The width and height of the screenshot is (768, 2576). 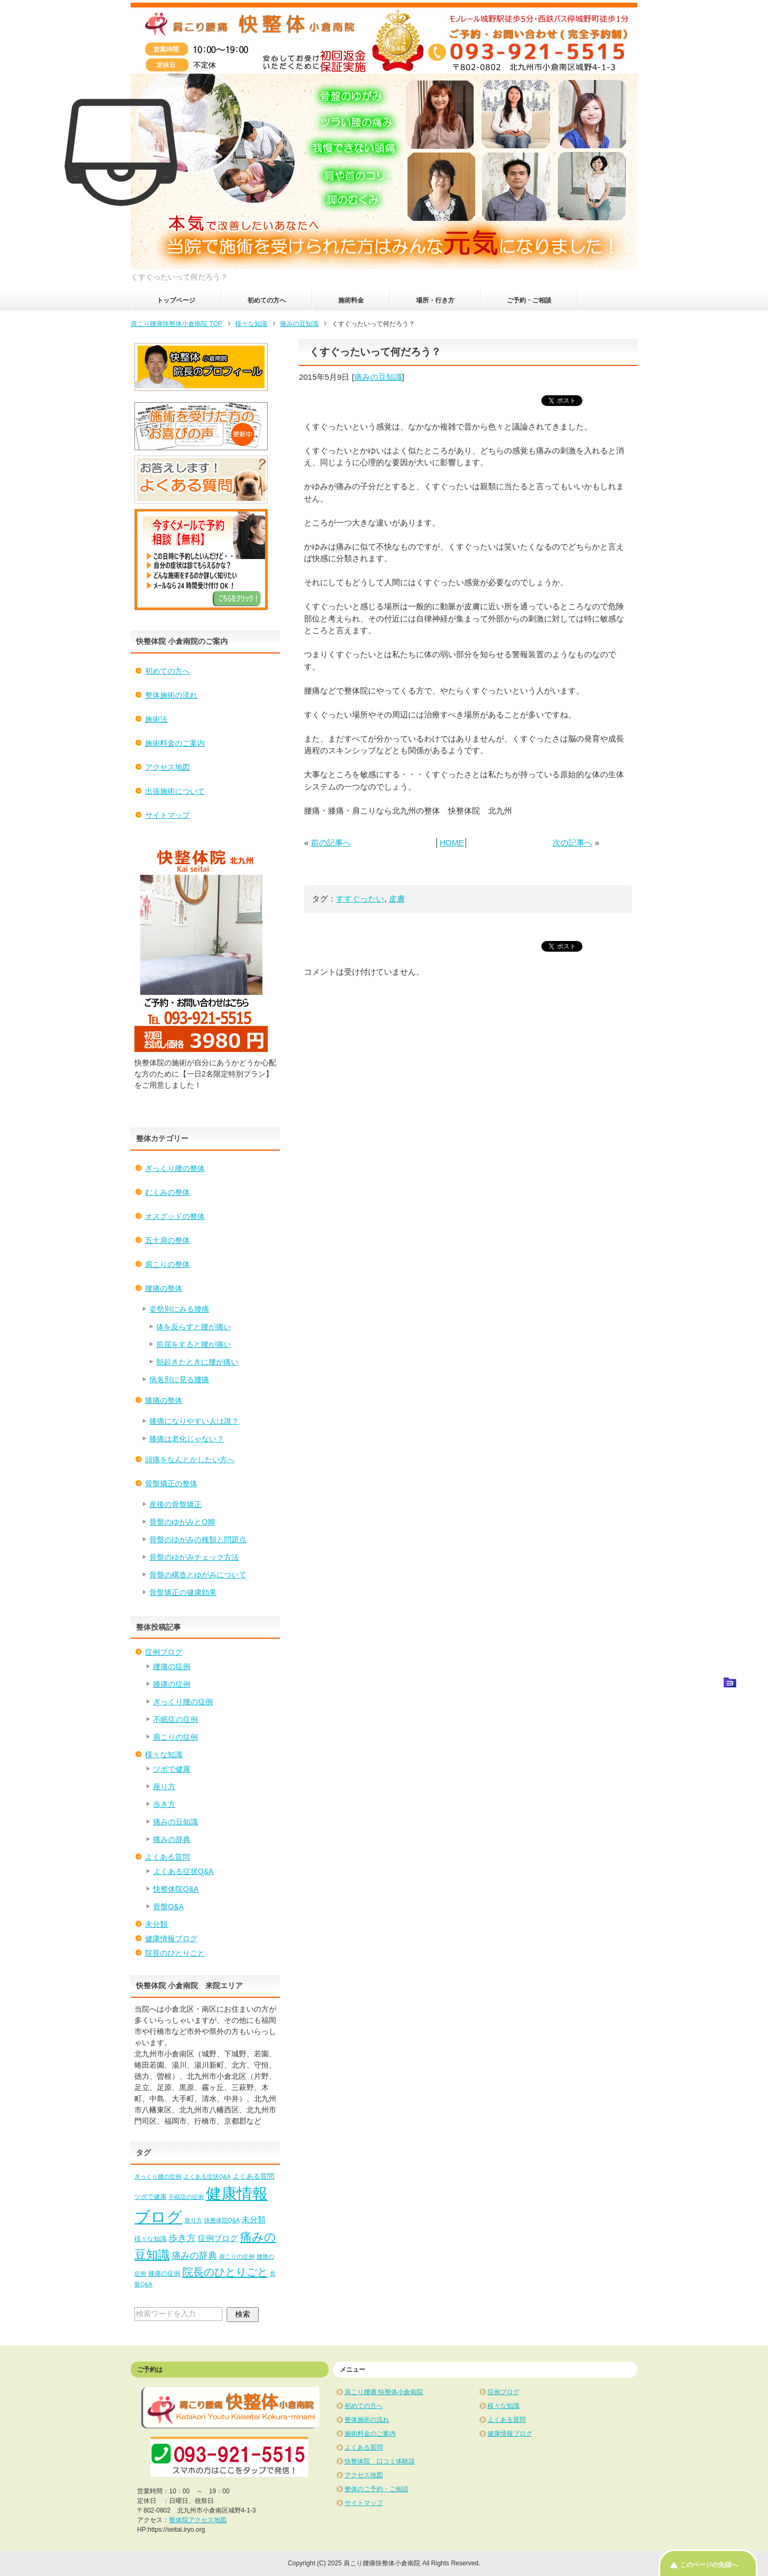 What do you see at coordinates (730, 1682) in the screenshot?
I see `rpcs3 emulator folder` at bounding box center [730, 1682].